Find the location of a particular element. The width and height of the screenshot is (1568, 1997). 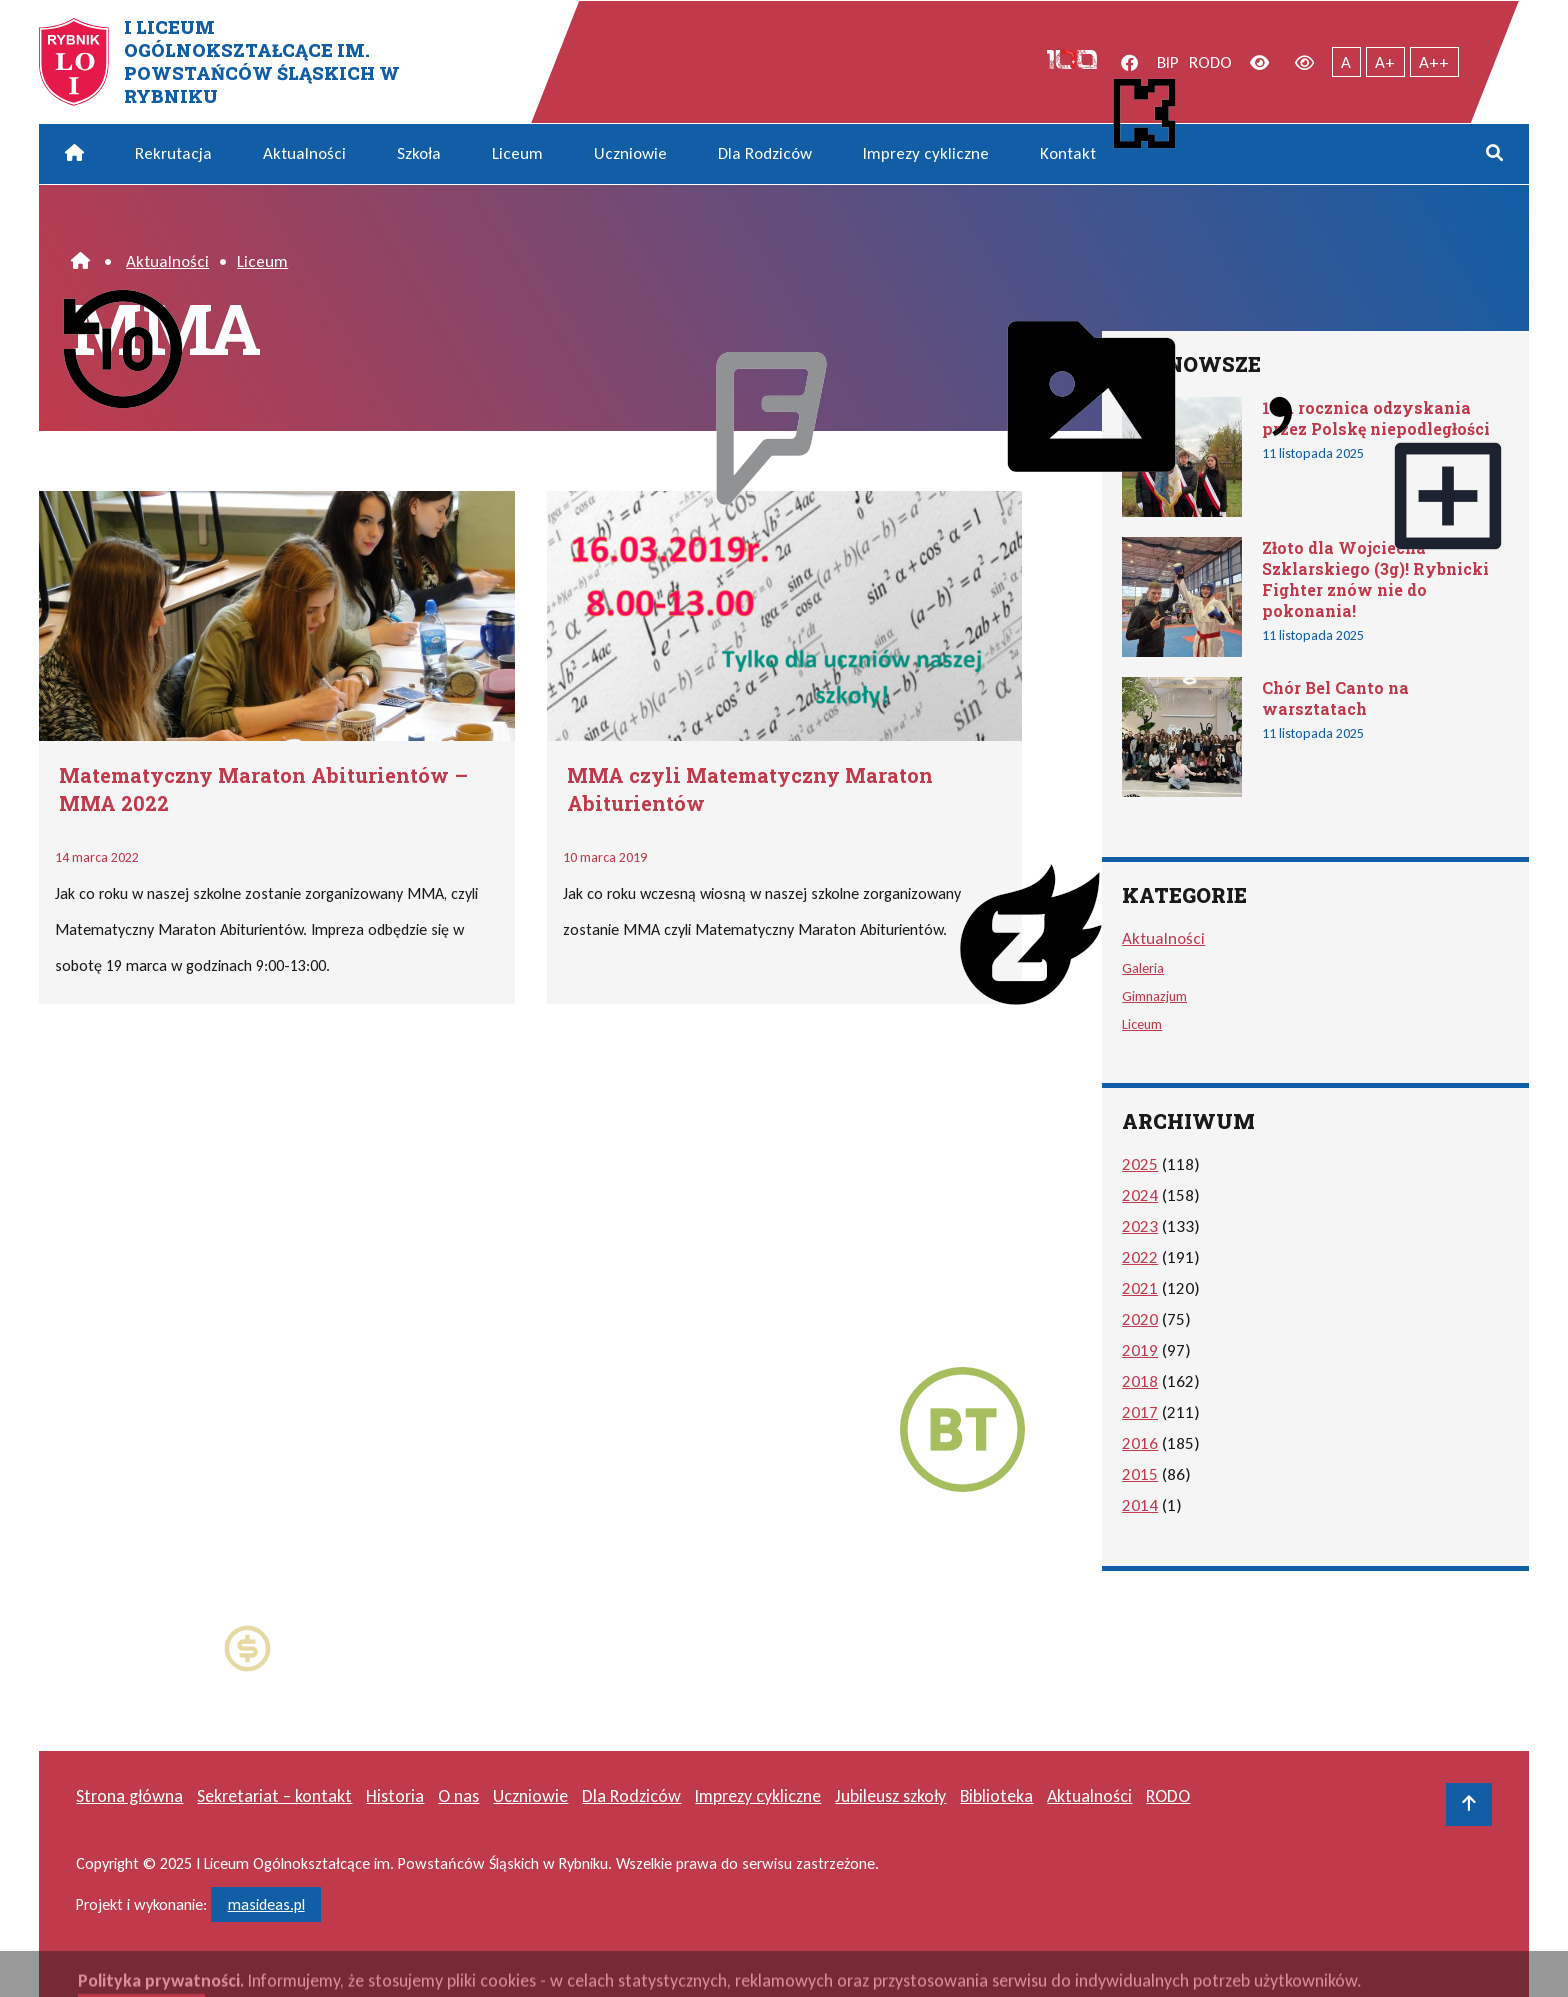

add a new item or create new content is located at coordinates (1448, 496).